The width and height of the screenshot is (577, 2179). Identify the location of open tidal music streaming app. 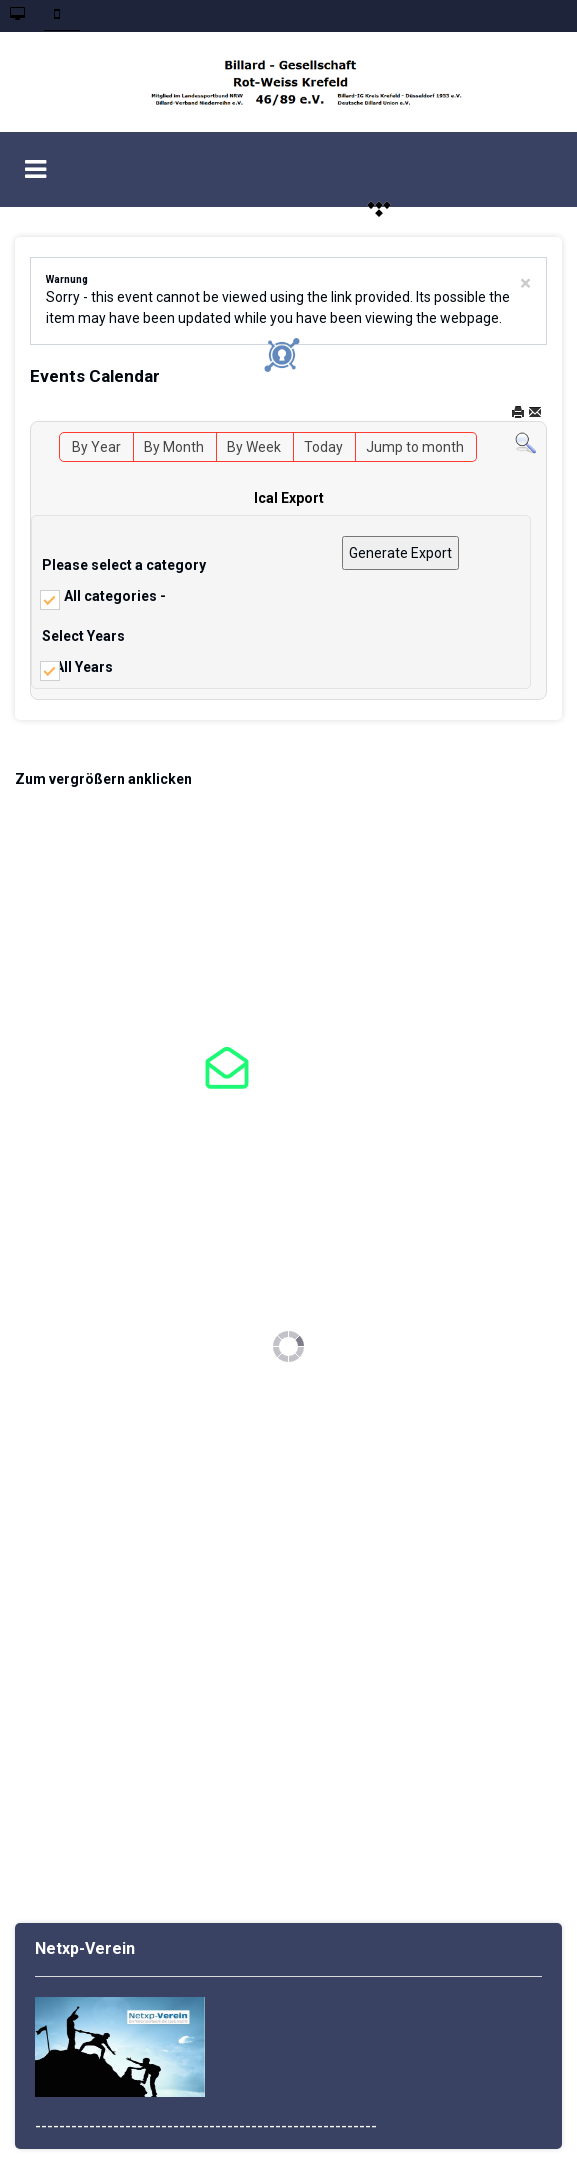
(379, 209).